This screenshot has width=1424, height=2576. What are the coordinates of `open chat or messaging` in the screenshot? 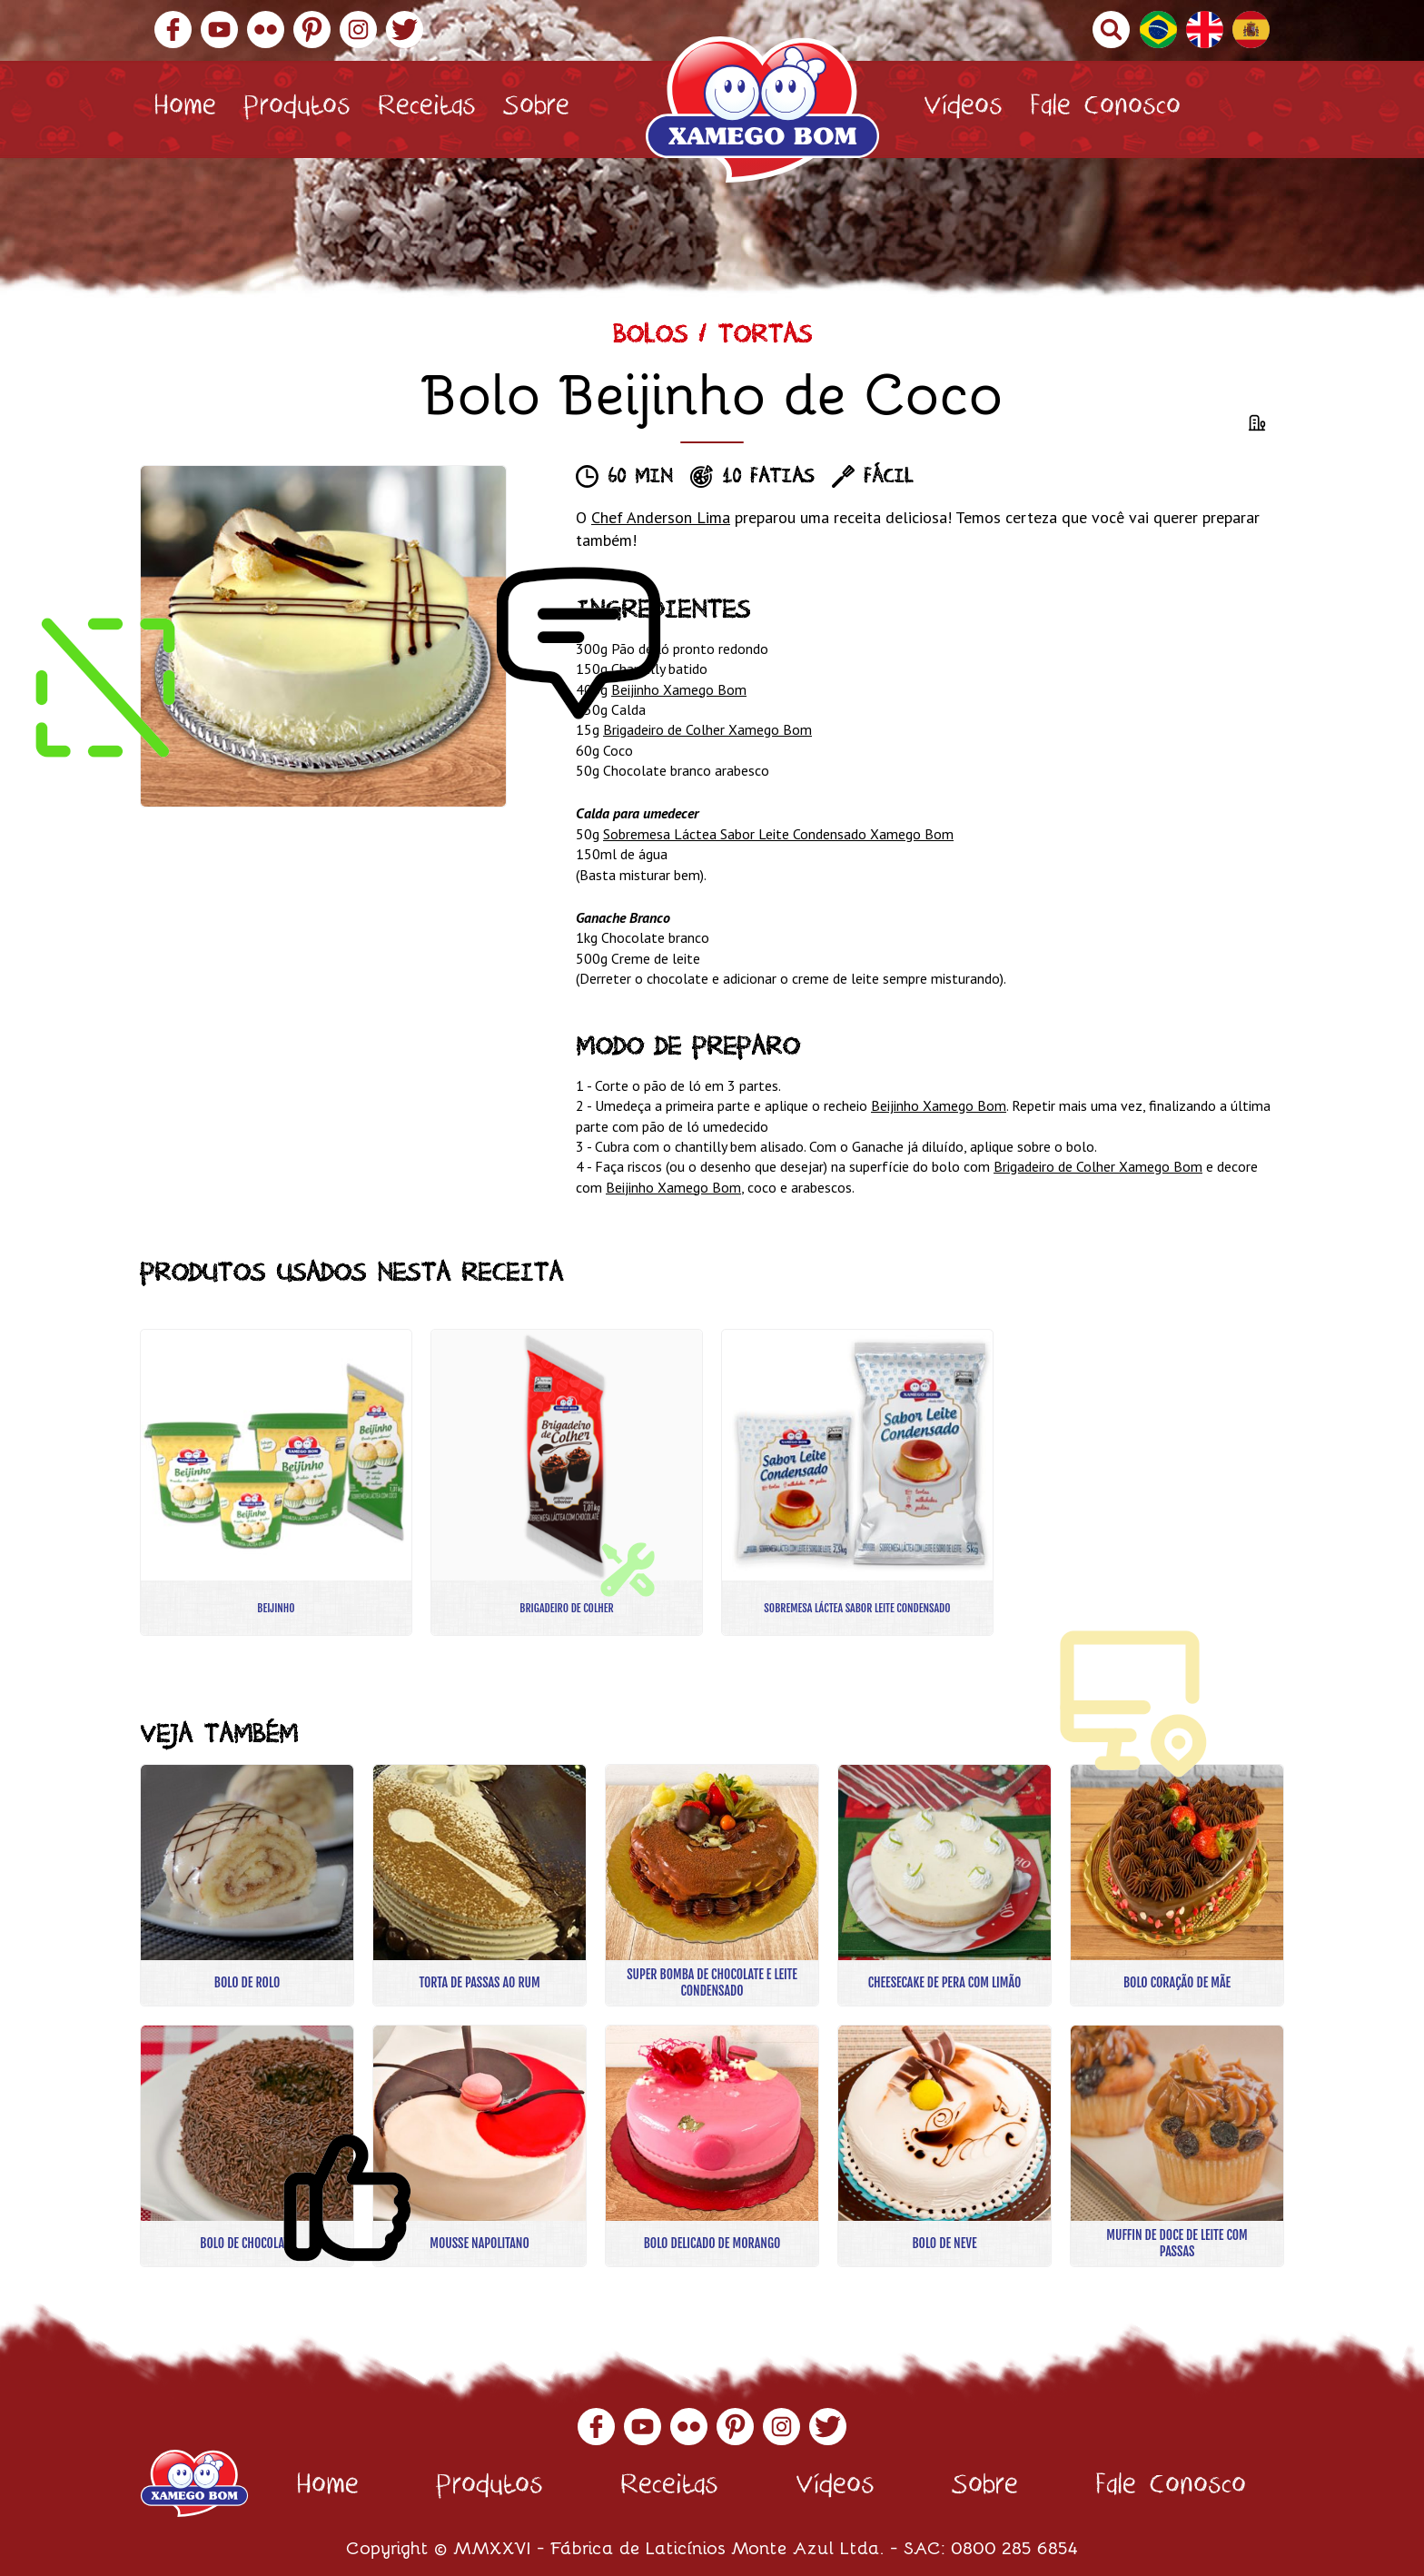 It's located at (578, 643).